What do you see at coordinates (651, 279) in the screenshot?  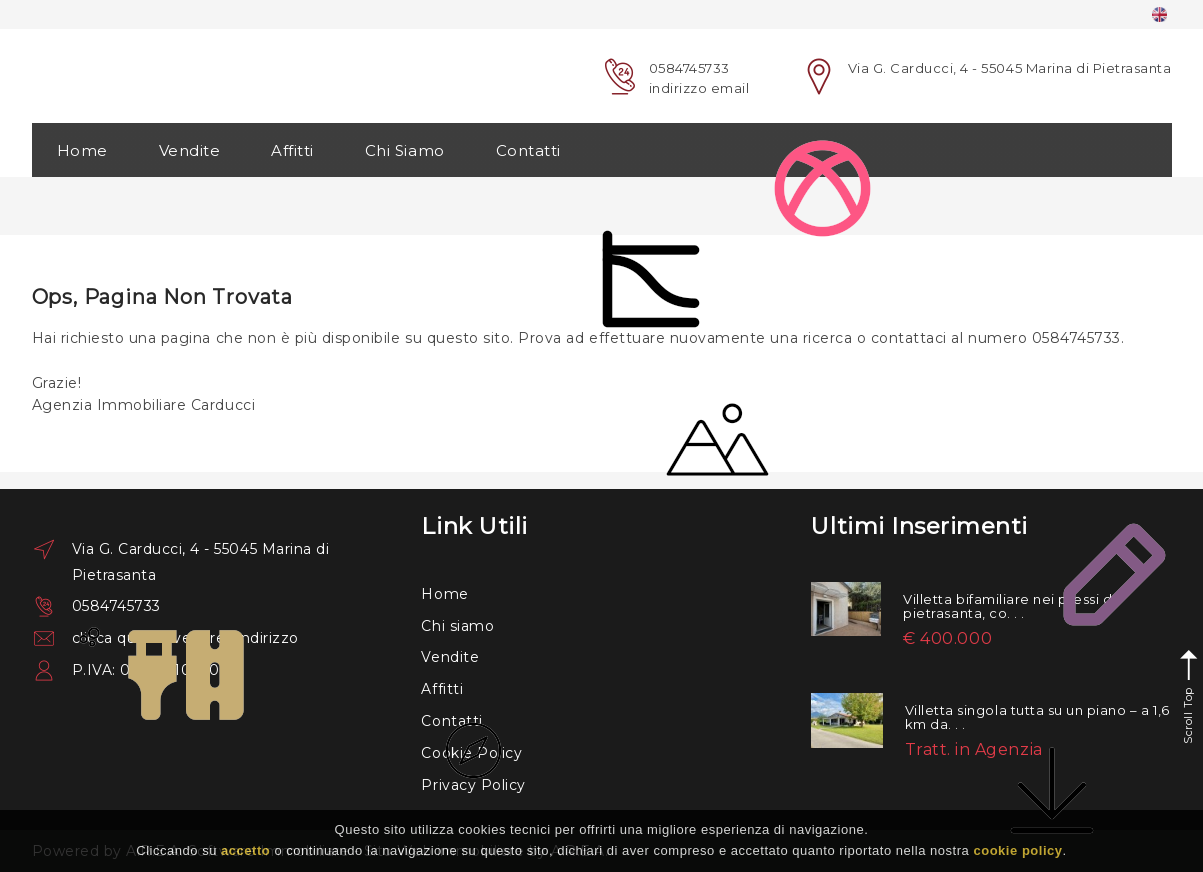 I see `view sankey diagram or flow chart` at bounding box center [651, 279].